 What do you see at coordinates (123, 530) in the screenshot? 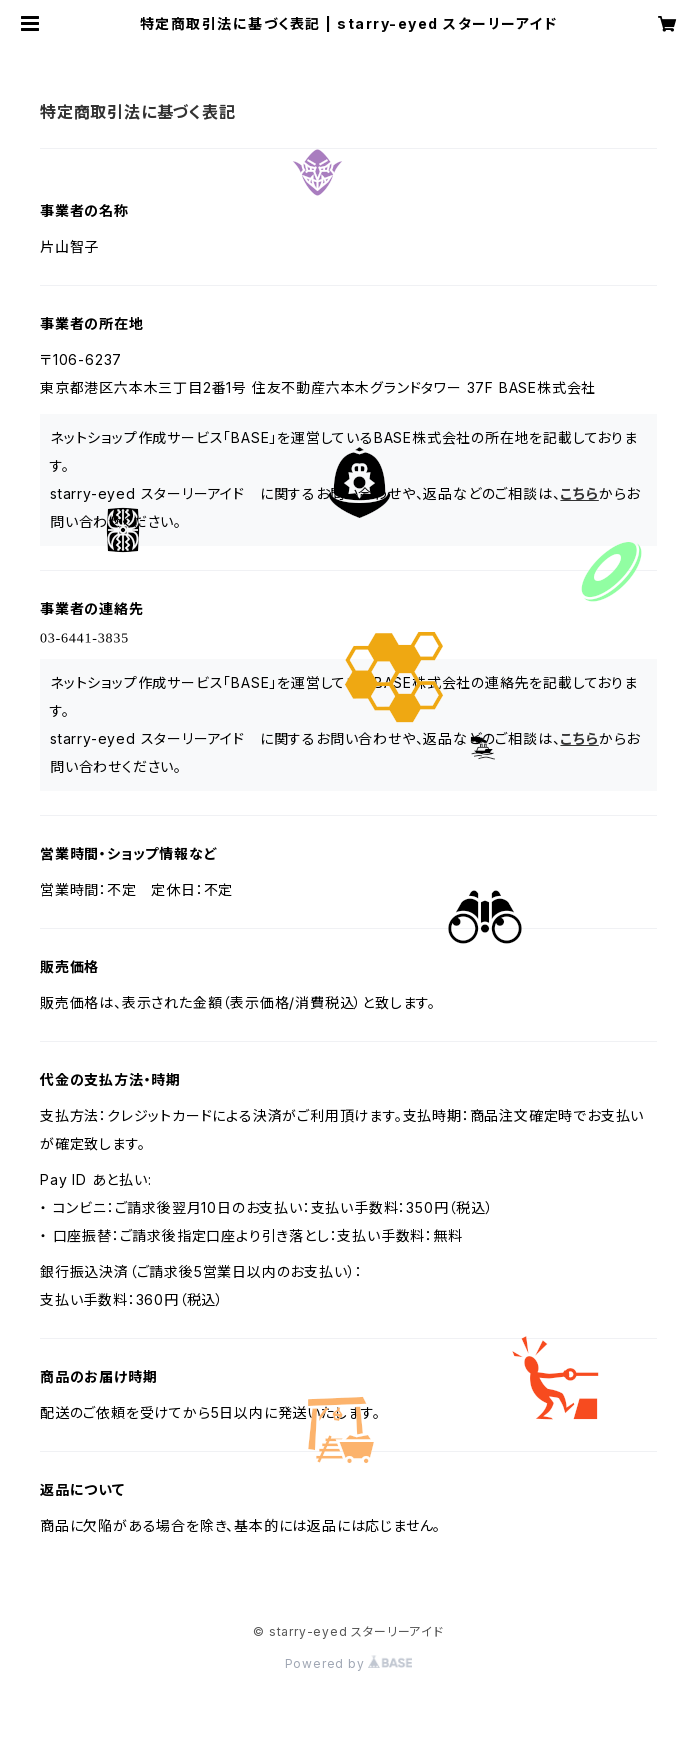
I see `access defense or shield abilities in a game` at bounding box center [123, 530].